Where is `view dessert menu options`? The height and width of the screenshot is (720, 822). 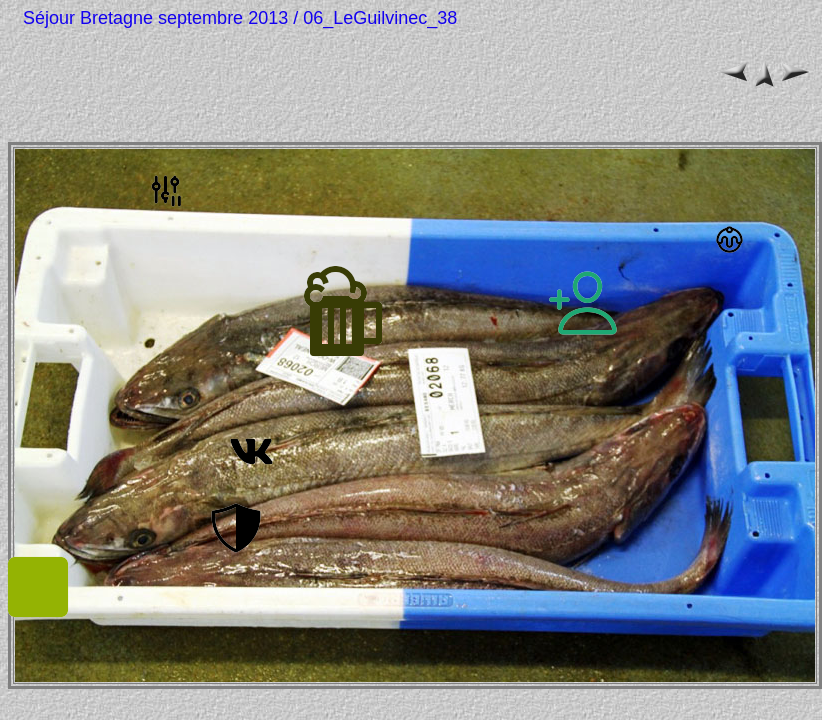
view dessert menu options is located at coordinates (729, 239).